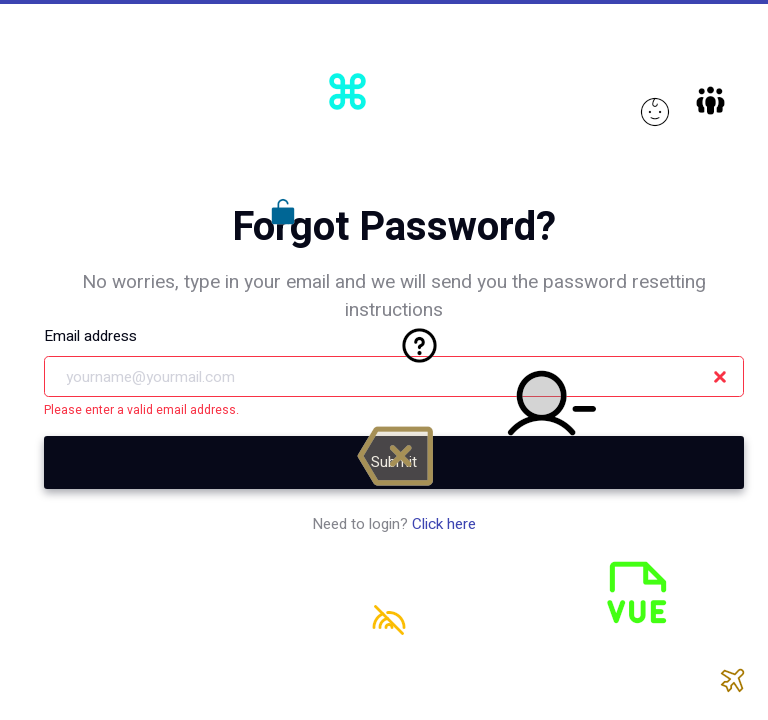  What do you see at coordinates (398, 456) in the screenshot?
I see `delete the previous character` at bounding box center [398, 456].